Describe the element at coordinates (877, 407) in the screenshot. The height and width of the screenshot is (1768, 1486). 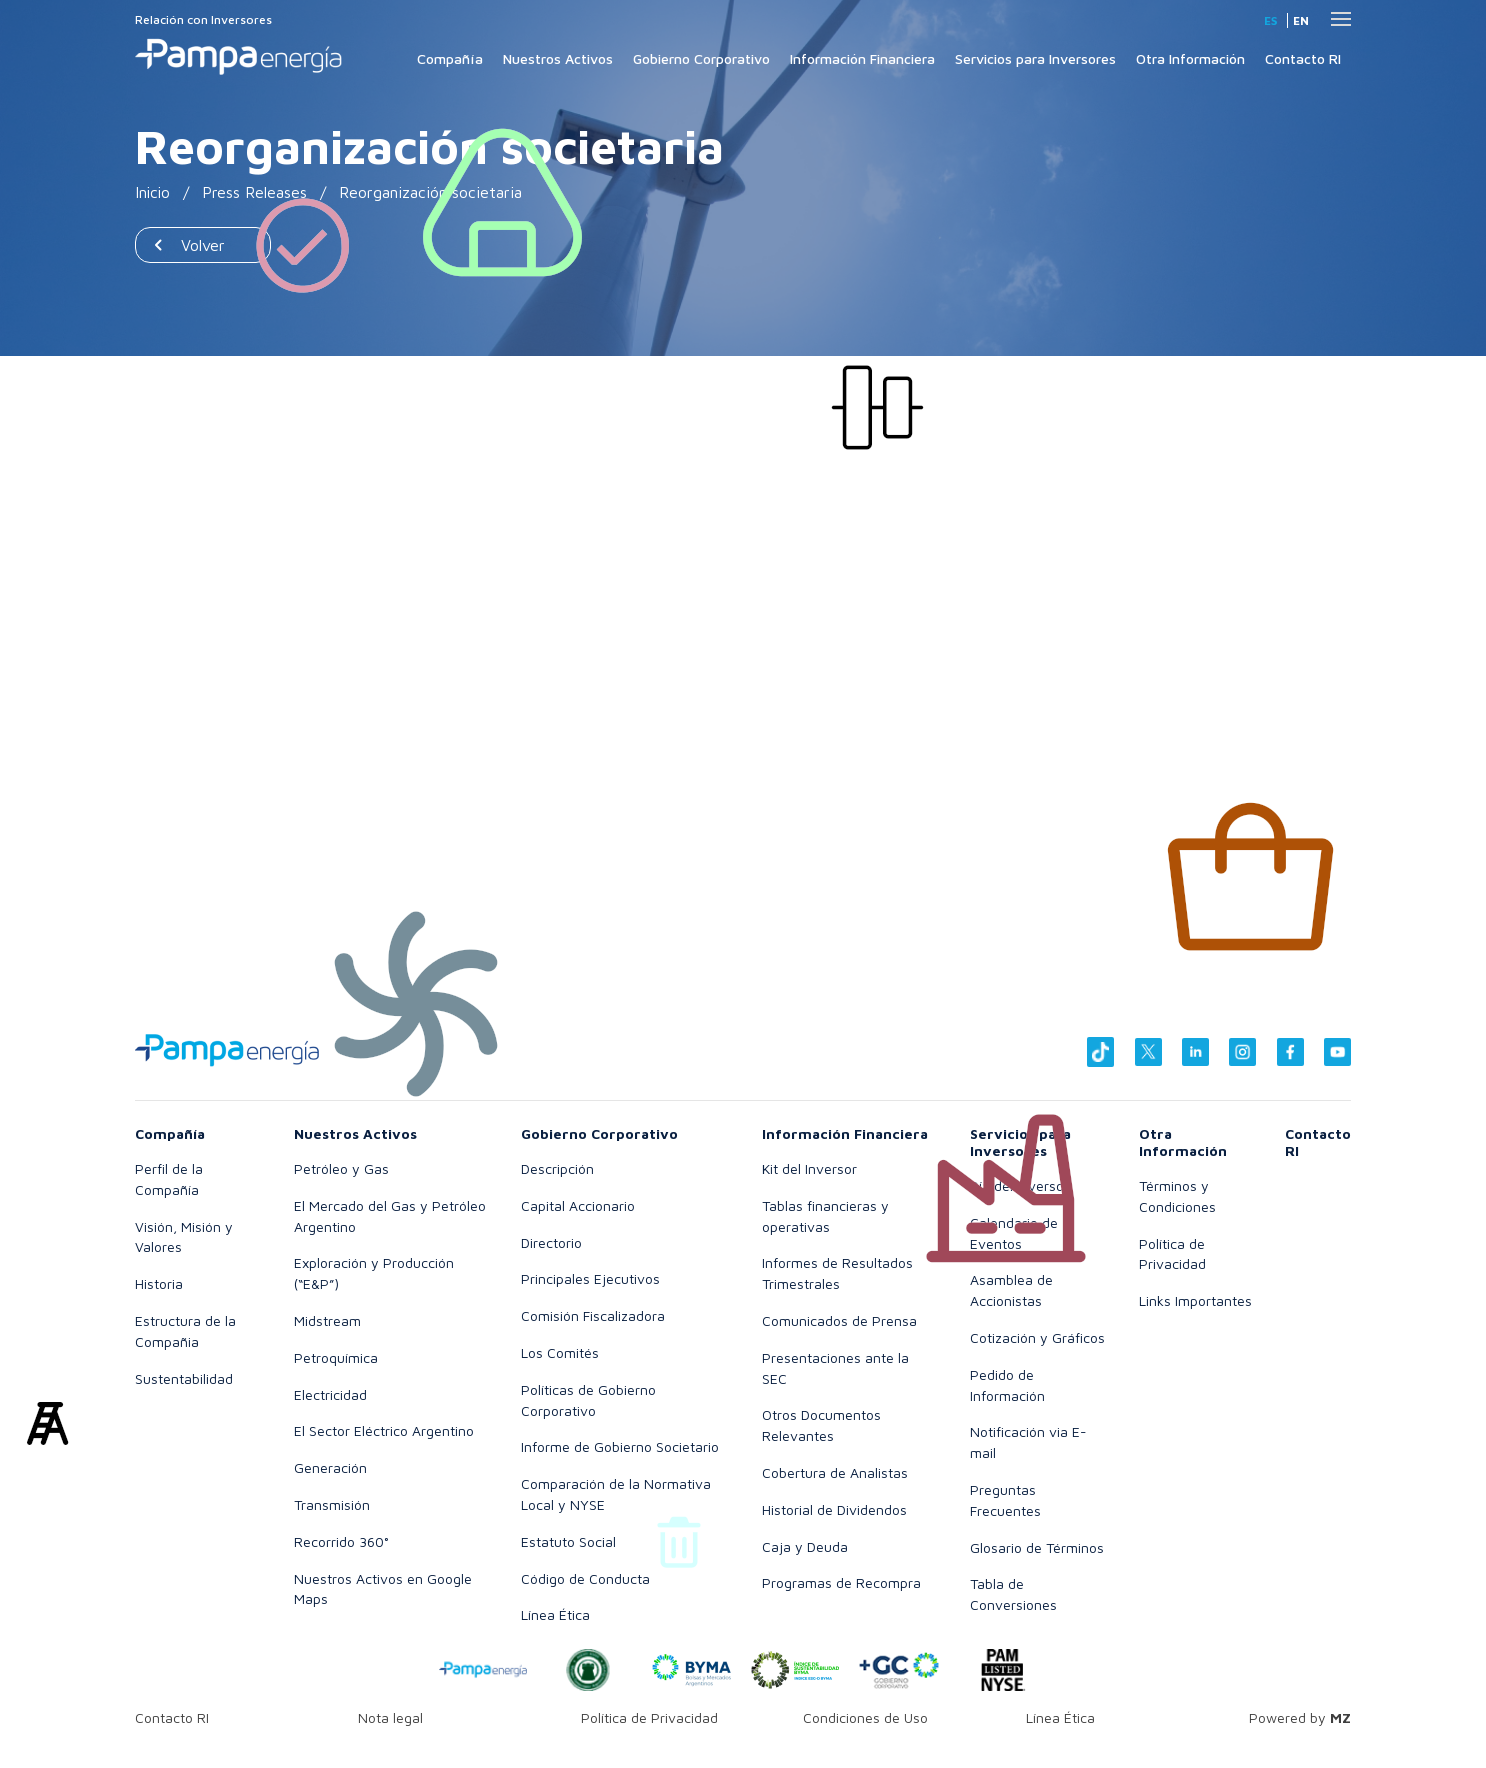
I see `align selected objects to vertical center` at that location.